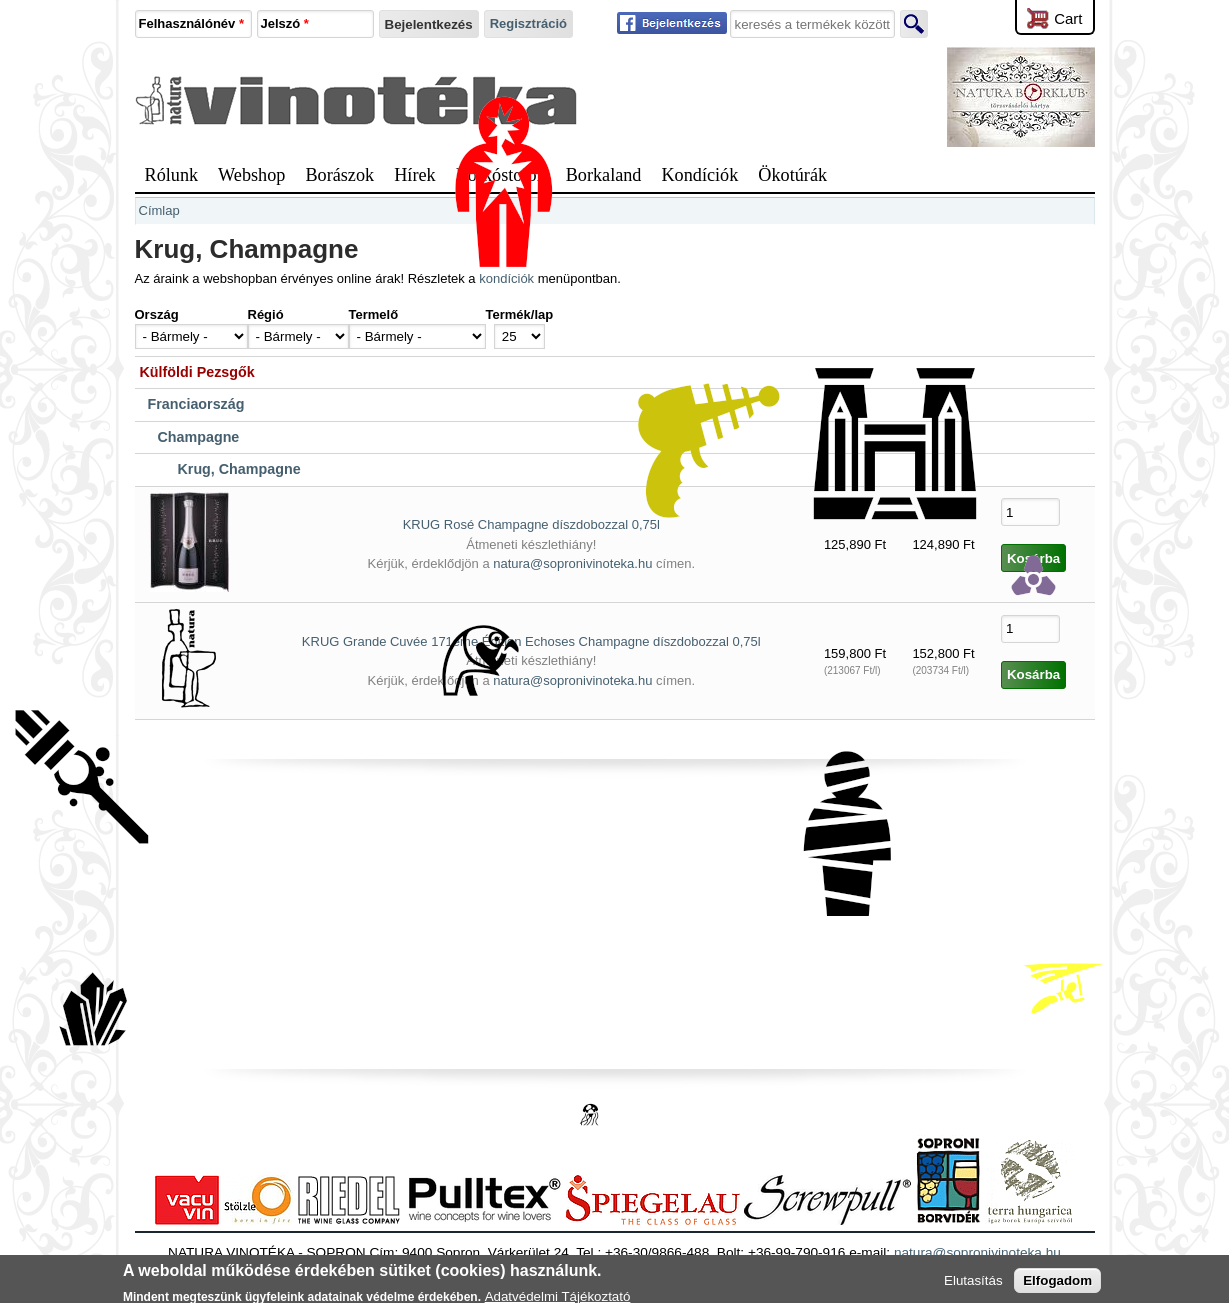 Image resolution: width=1229 pixels, height=1303 pixels. Describe the element at coordinates (81, 776) in the screenshot. I see `fire laser weapon or special attack` at that location.